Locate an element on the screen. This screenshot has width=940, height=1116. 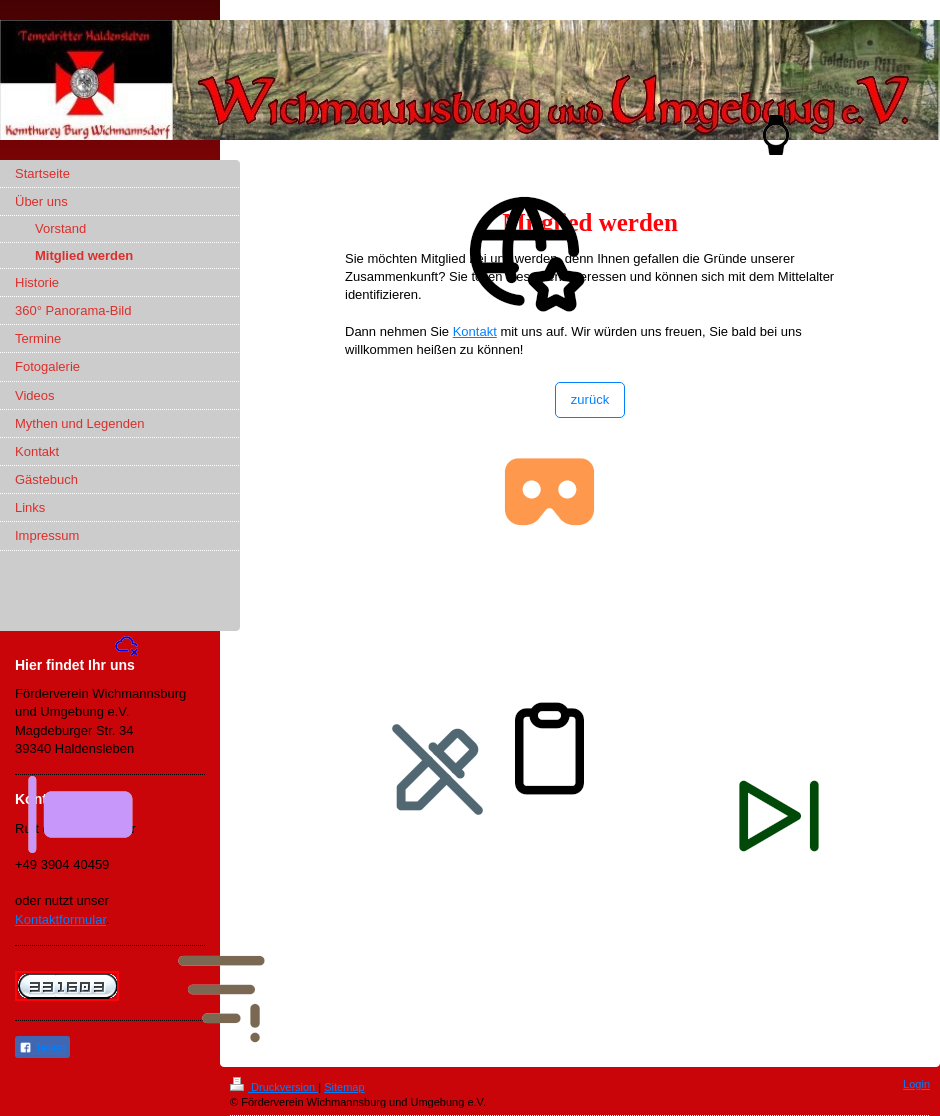
copy to clipboard is located at coordinates (549, 748).